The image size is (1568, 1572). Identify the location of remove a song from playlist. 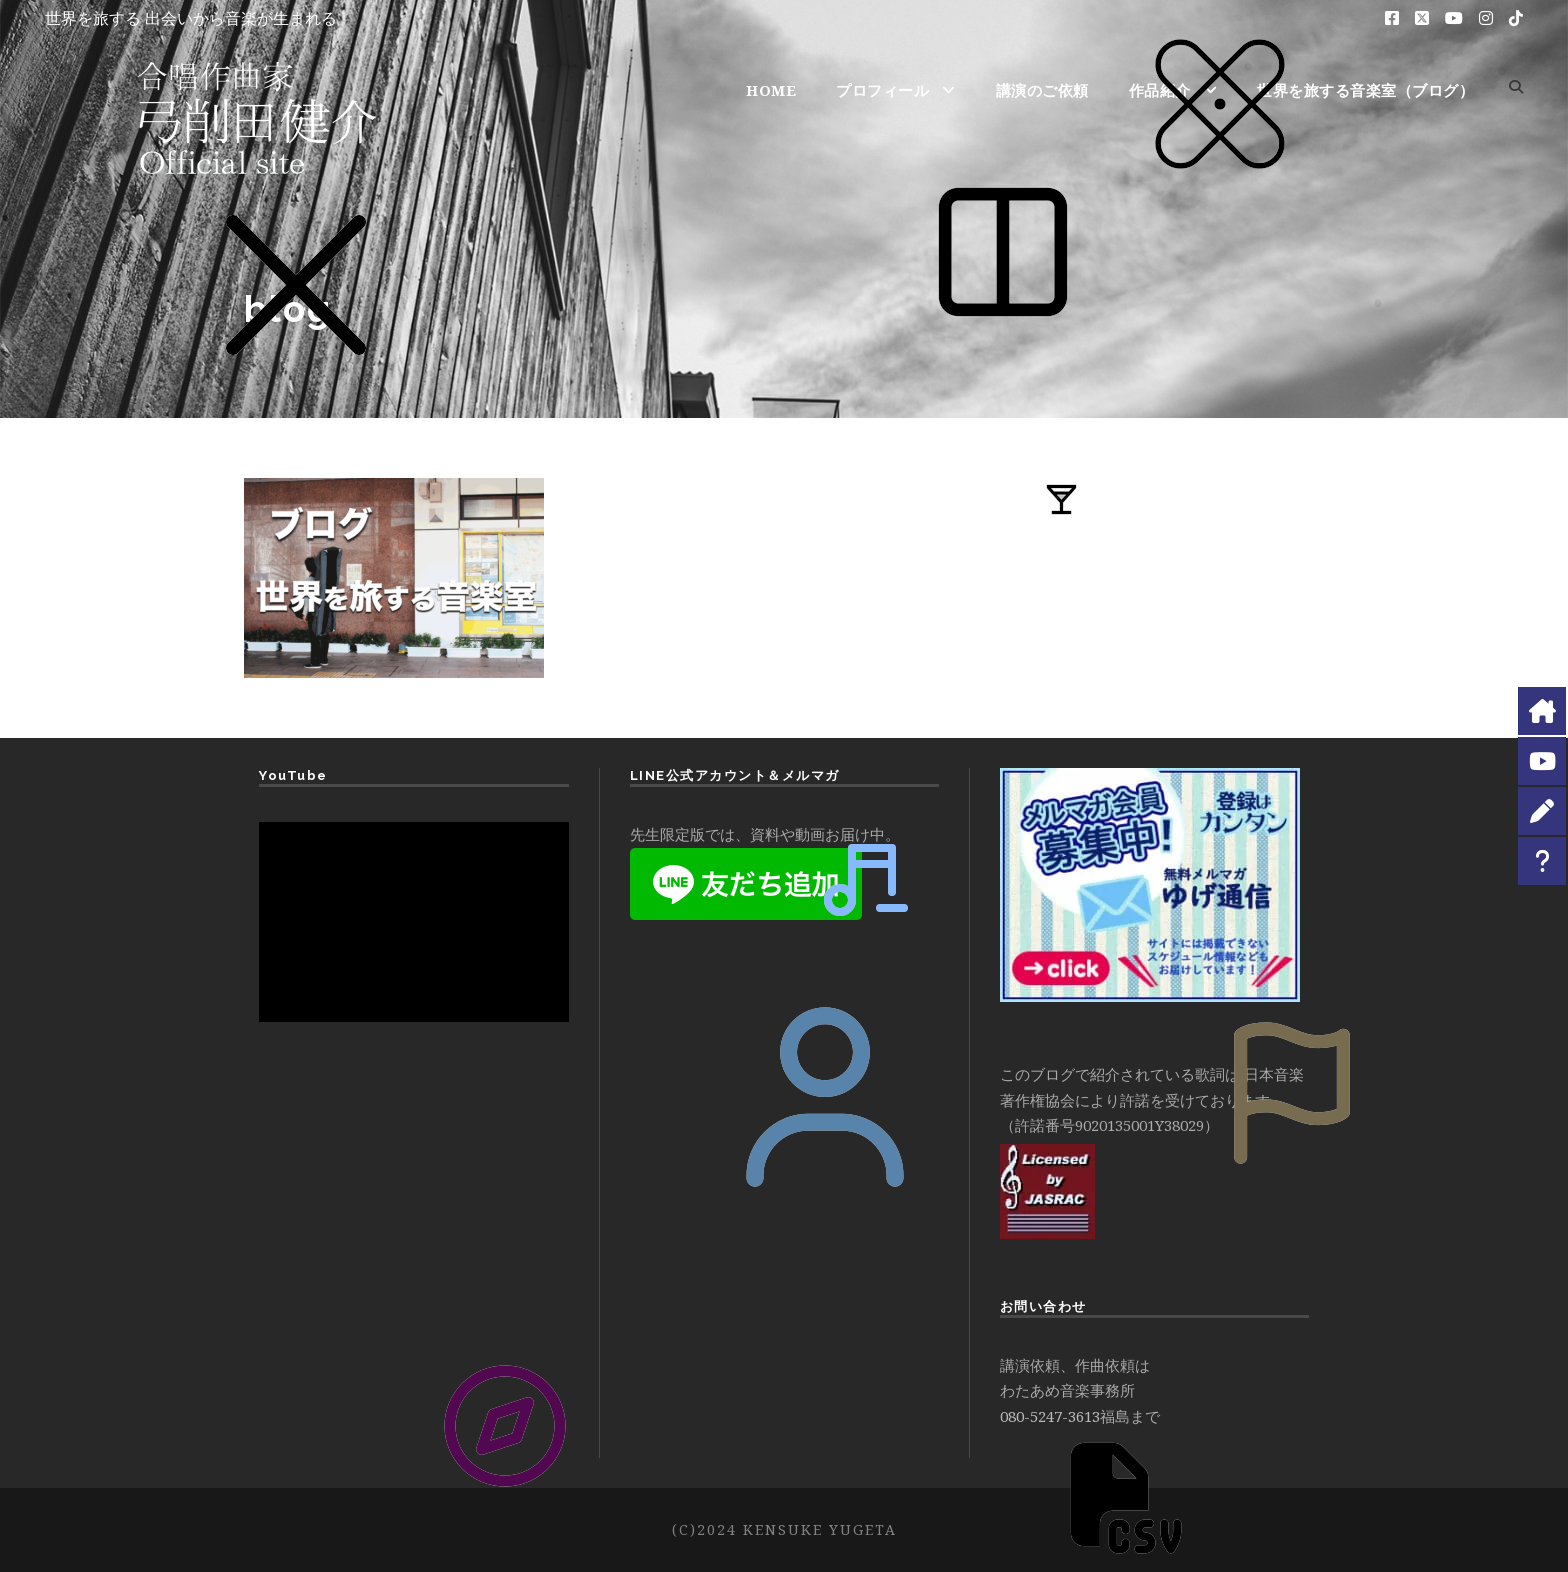
(864, 880).